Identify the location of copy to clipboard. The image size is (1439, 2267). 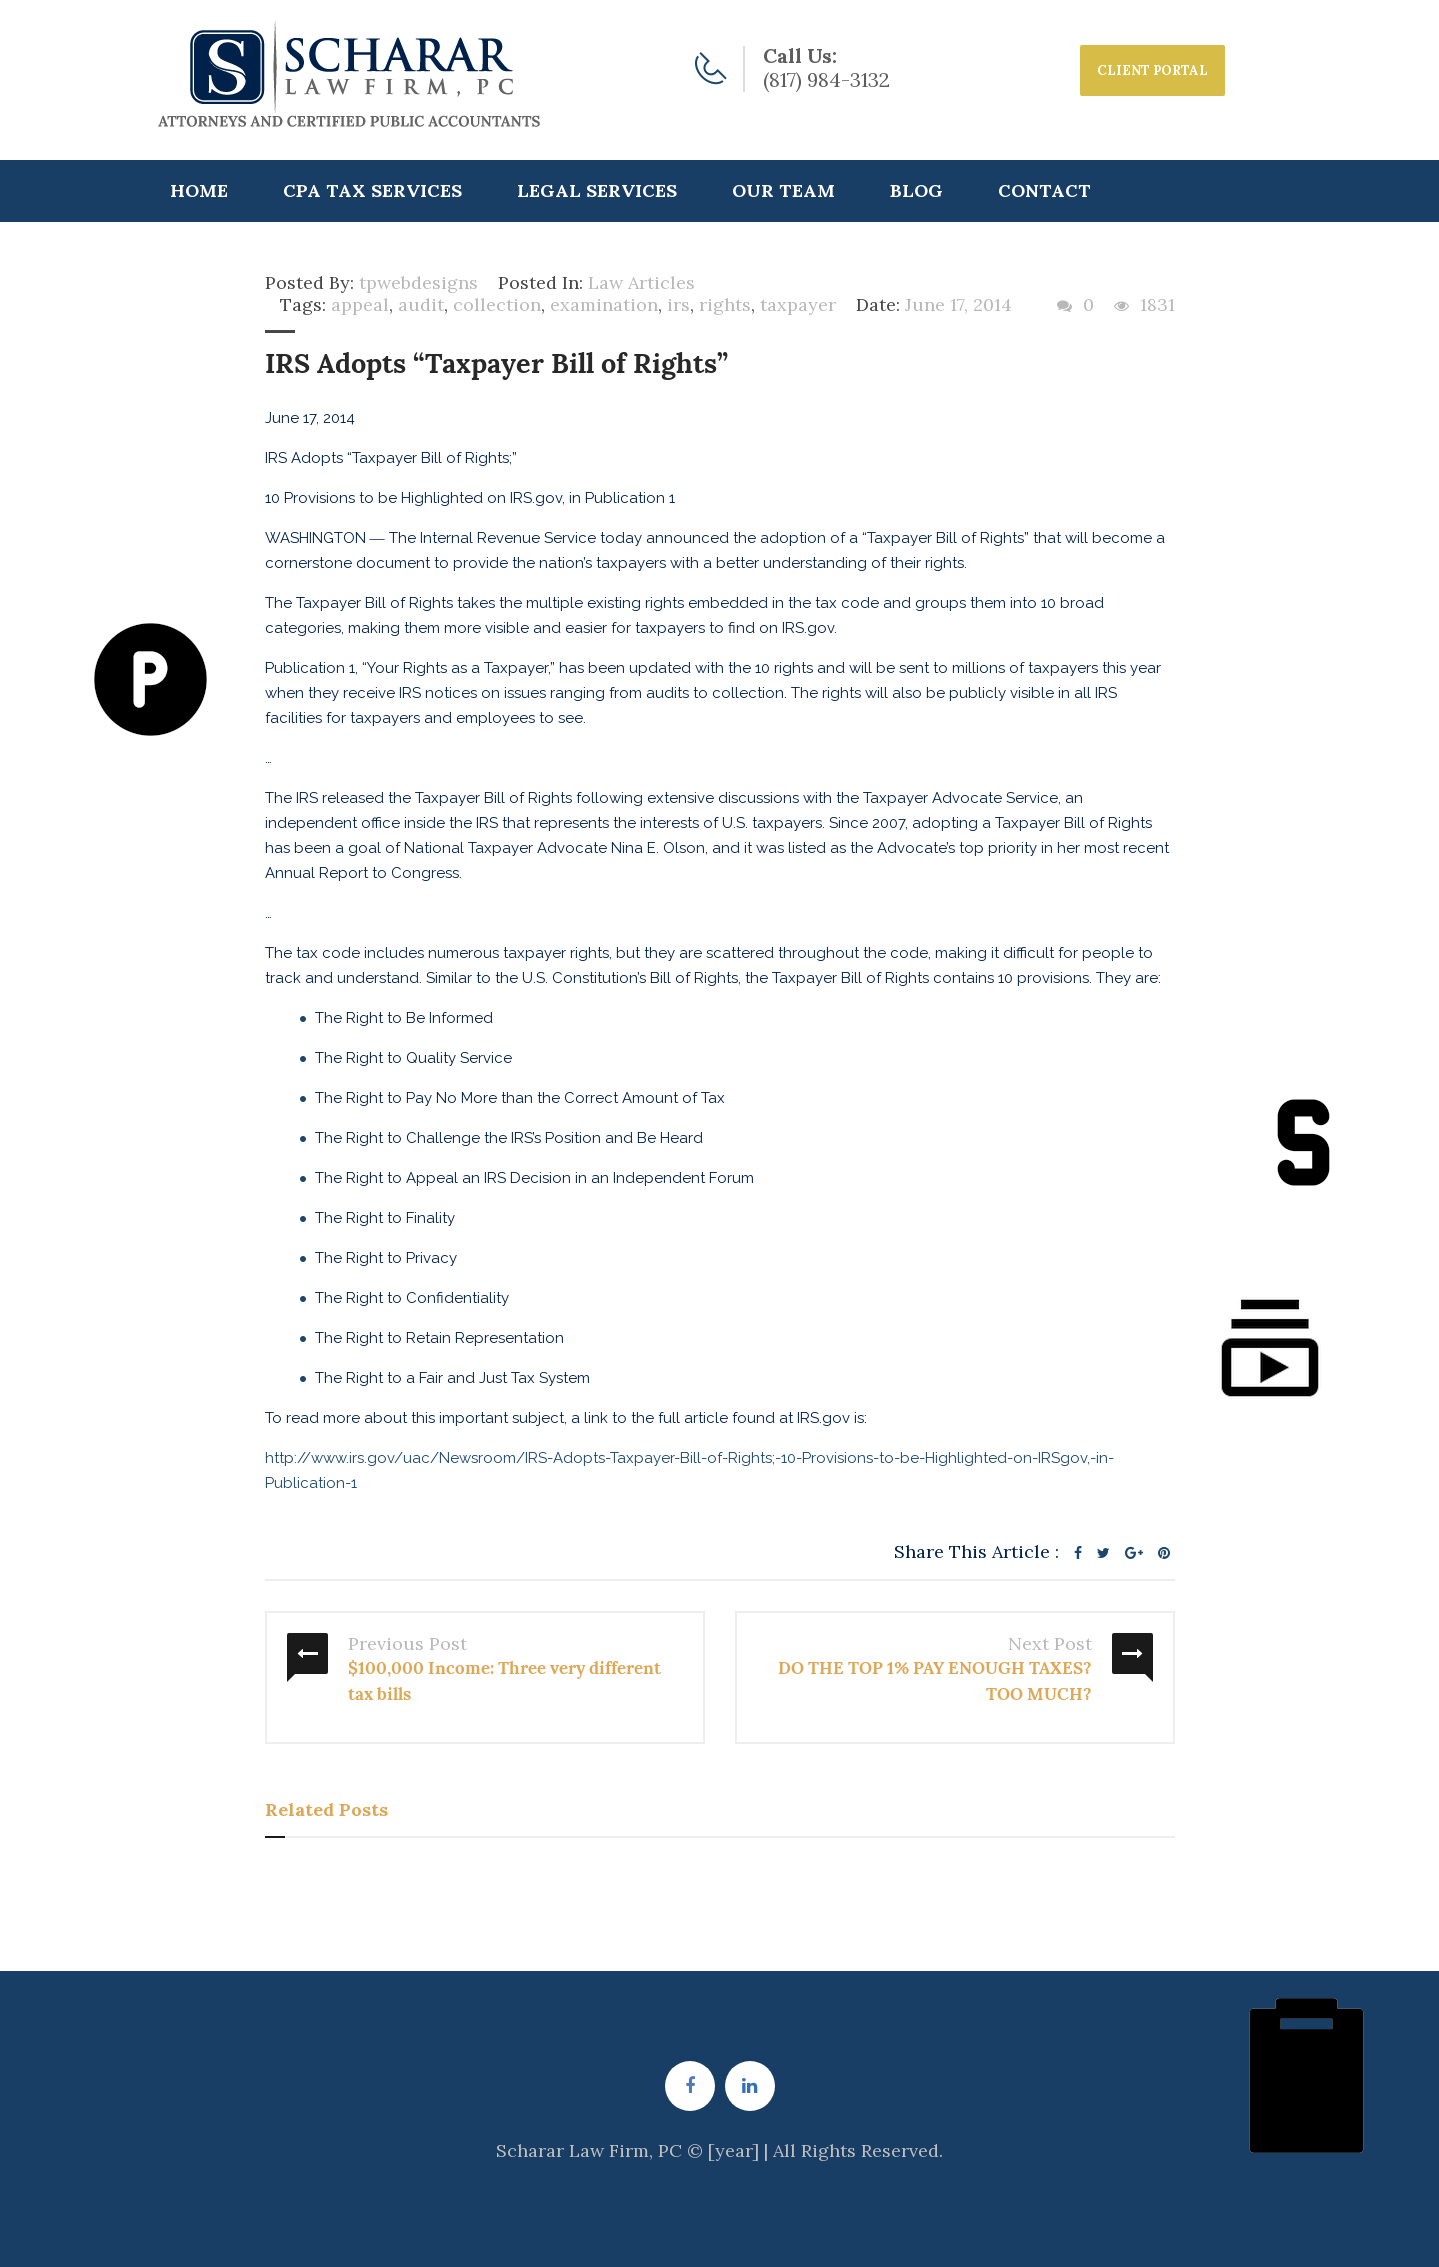
(1306, 2075).